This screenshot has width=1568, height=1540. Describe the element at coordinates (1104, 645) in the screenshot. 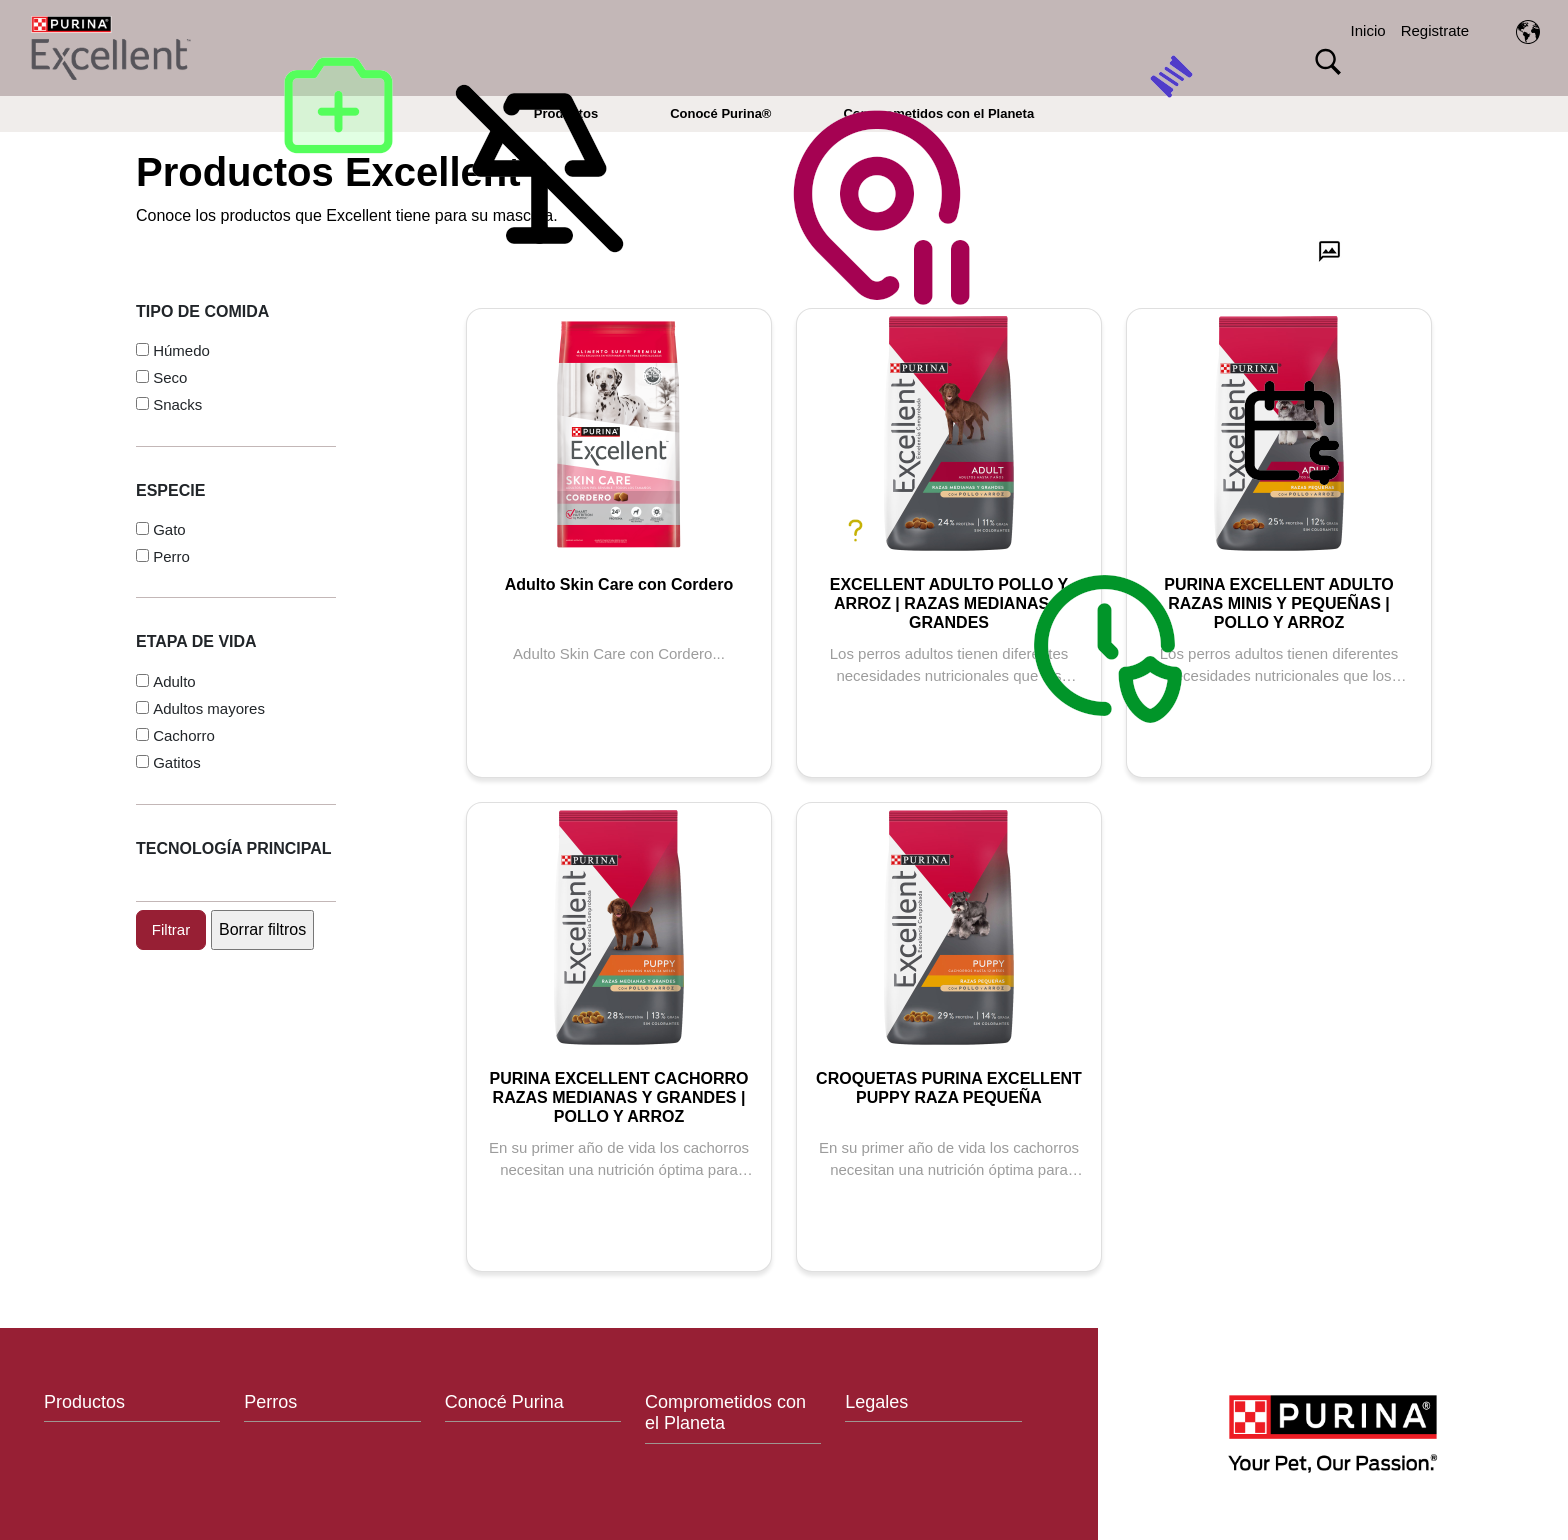

I see `view protected or secure time settings` at that location.